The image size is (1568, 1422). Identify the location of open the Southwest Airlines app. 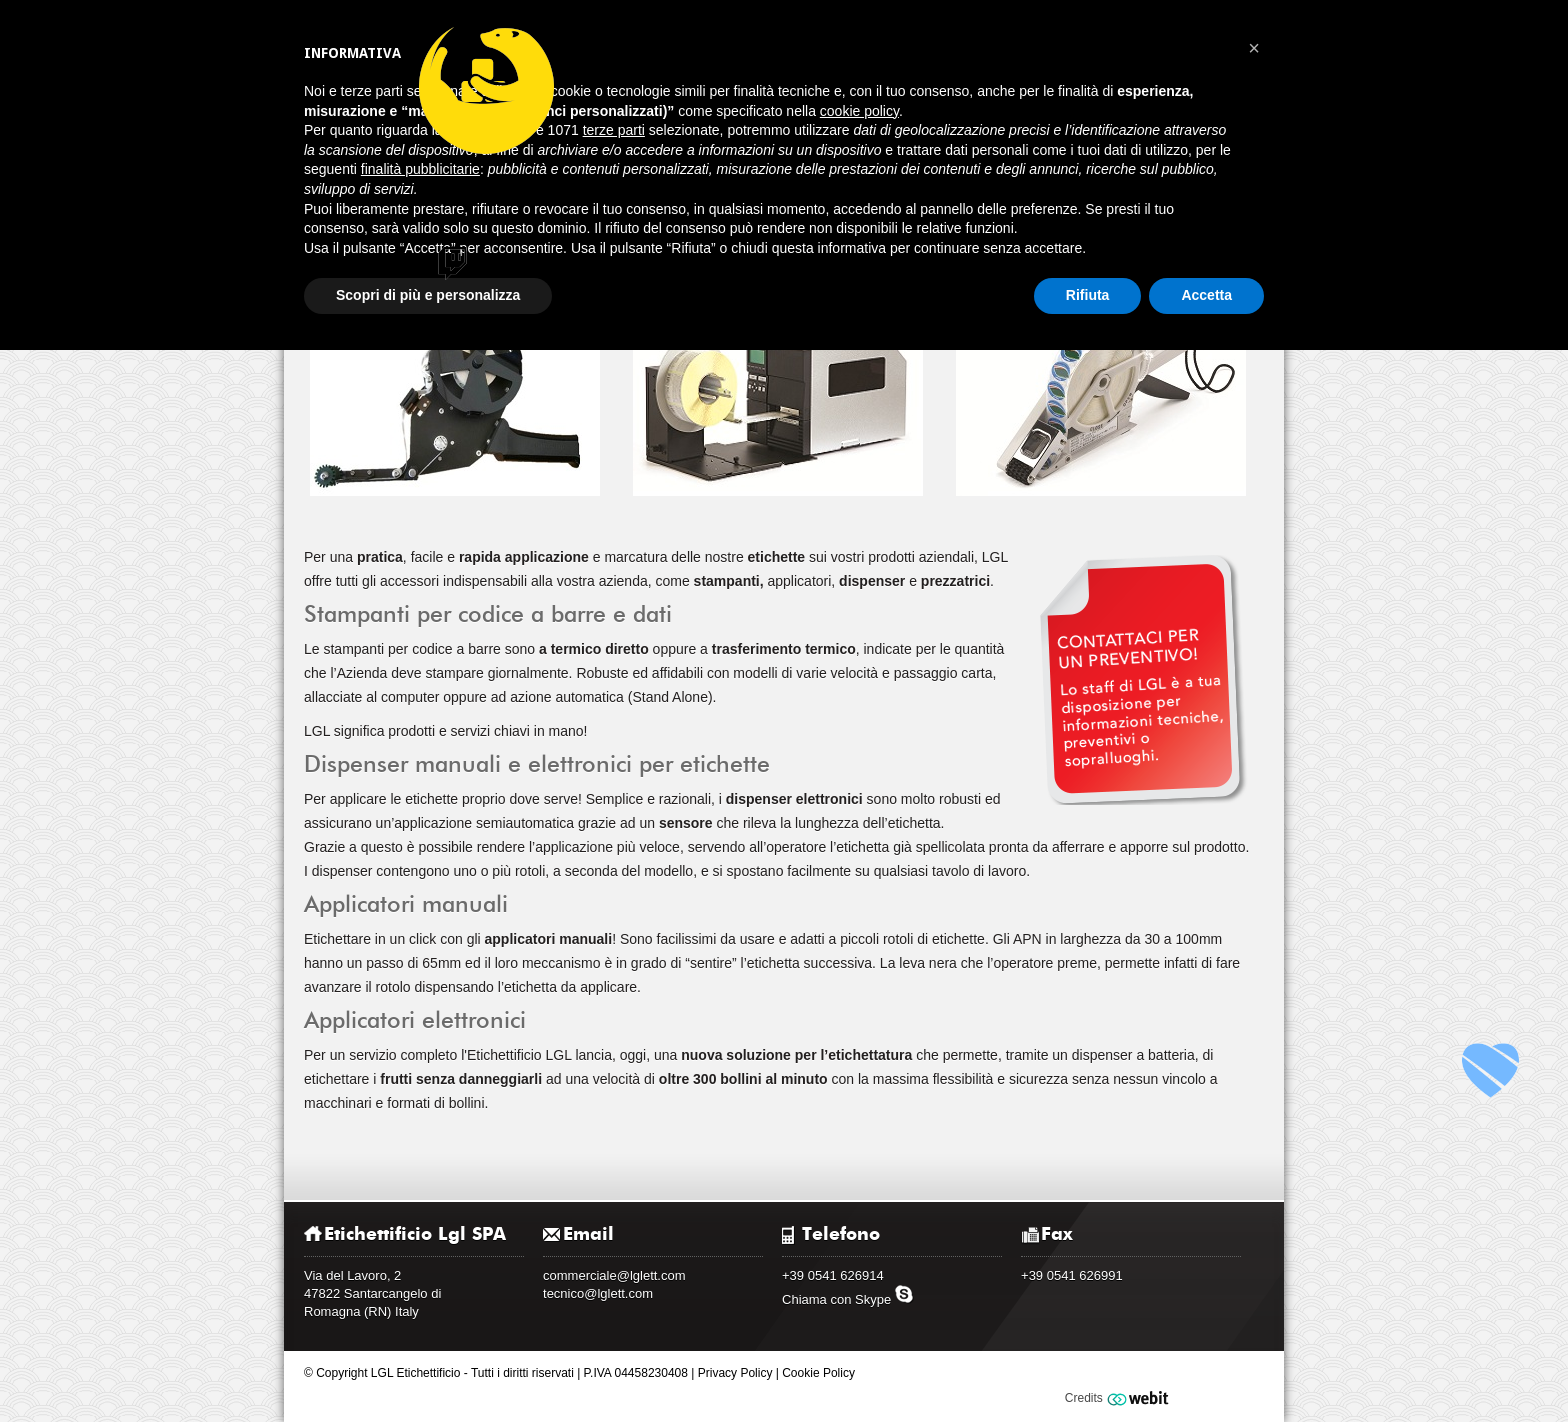
(1490, 1070).